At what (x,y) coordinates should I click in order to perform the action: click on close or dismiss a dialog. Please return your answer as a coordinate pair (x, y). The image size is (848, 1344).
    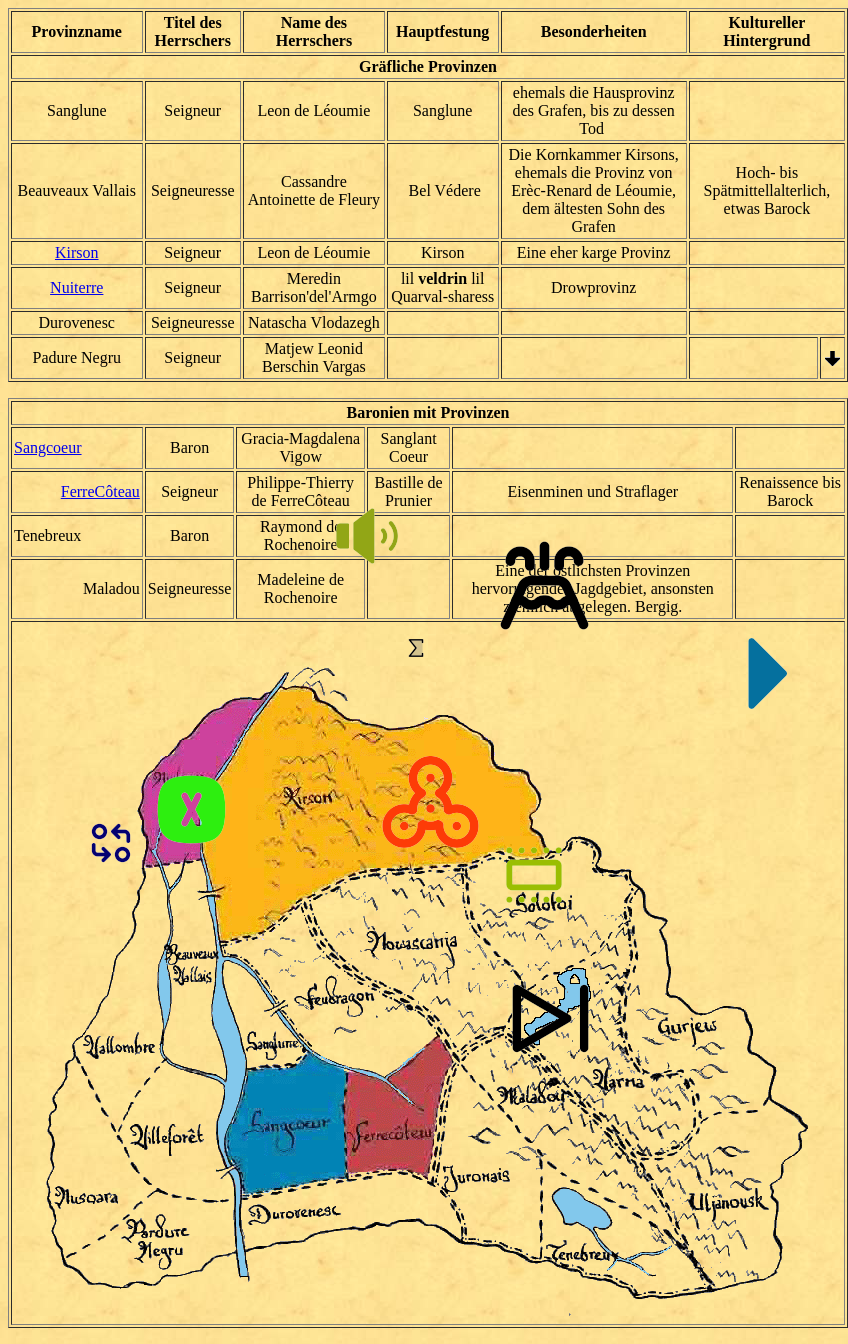
    Looking at the image, I should click on (191, 809).